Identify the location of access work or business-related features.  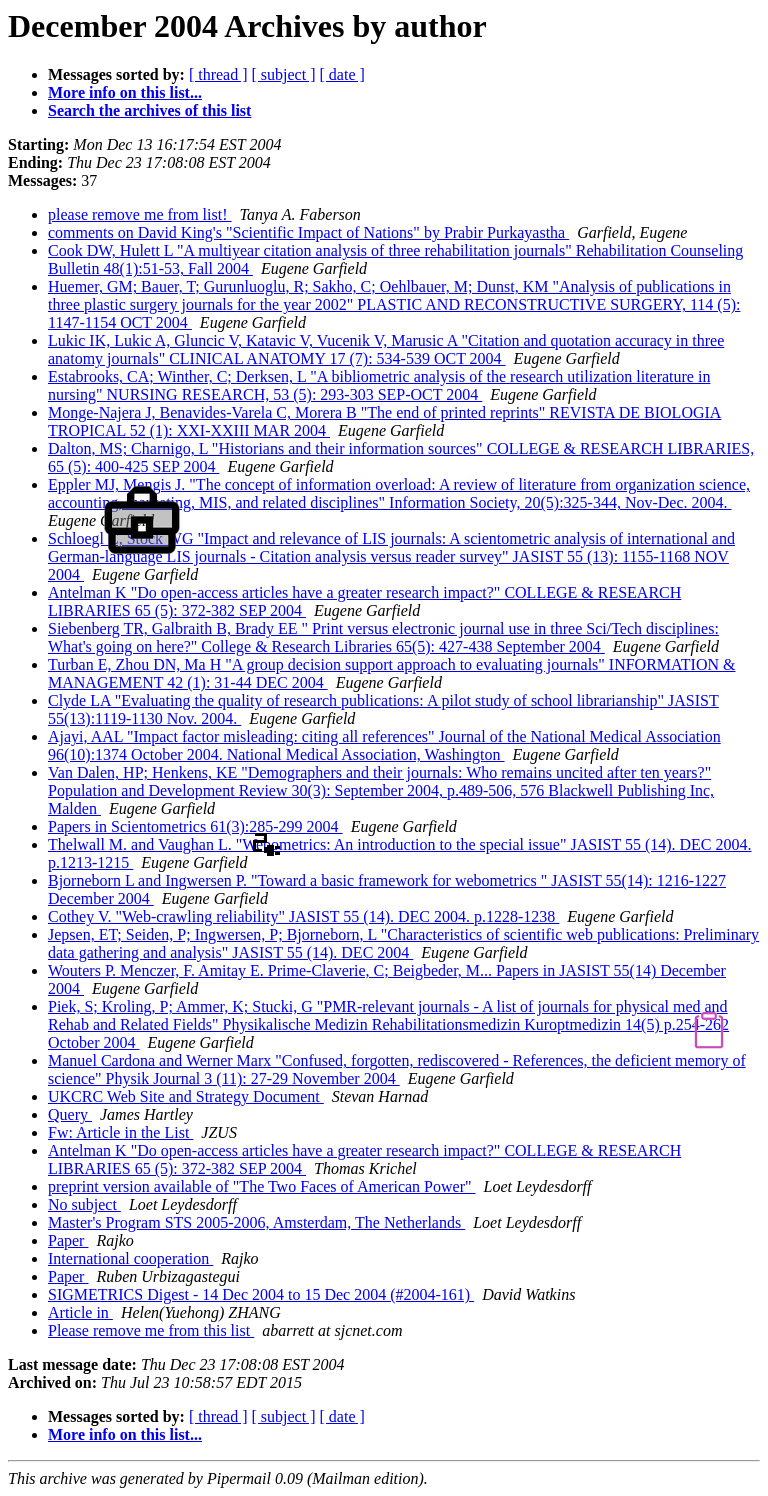
(142, 520).